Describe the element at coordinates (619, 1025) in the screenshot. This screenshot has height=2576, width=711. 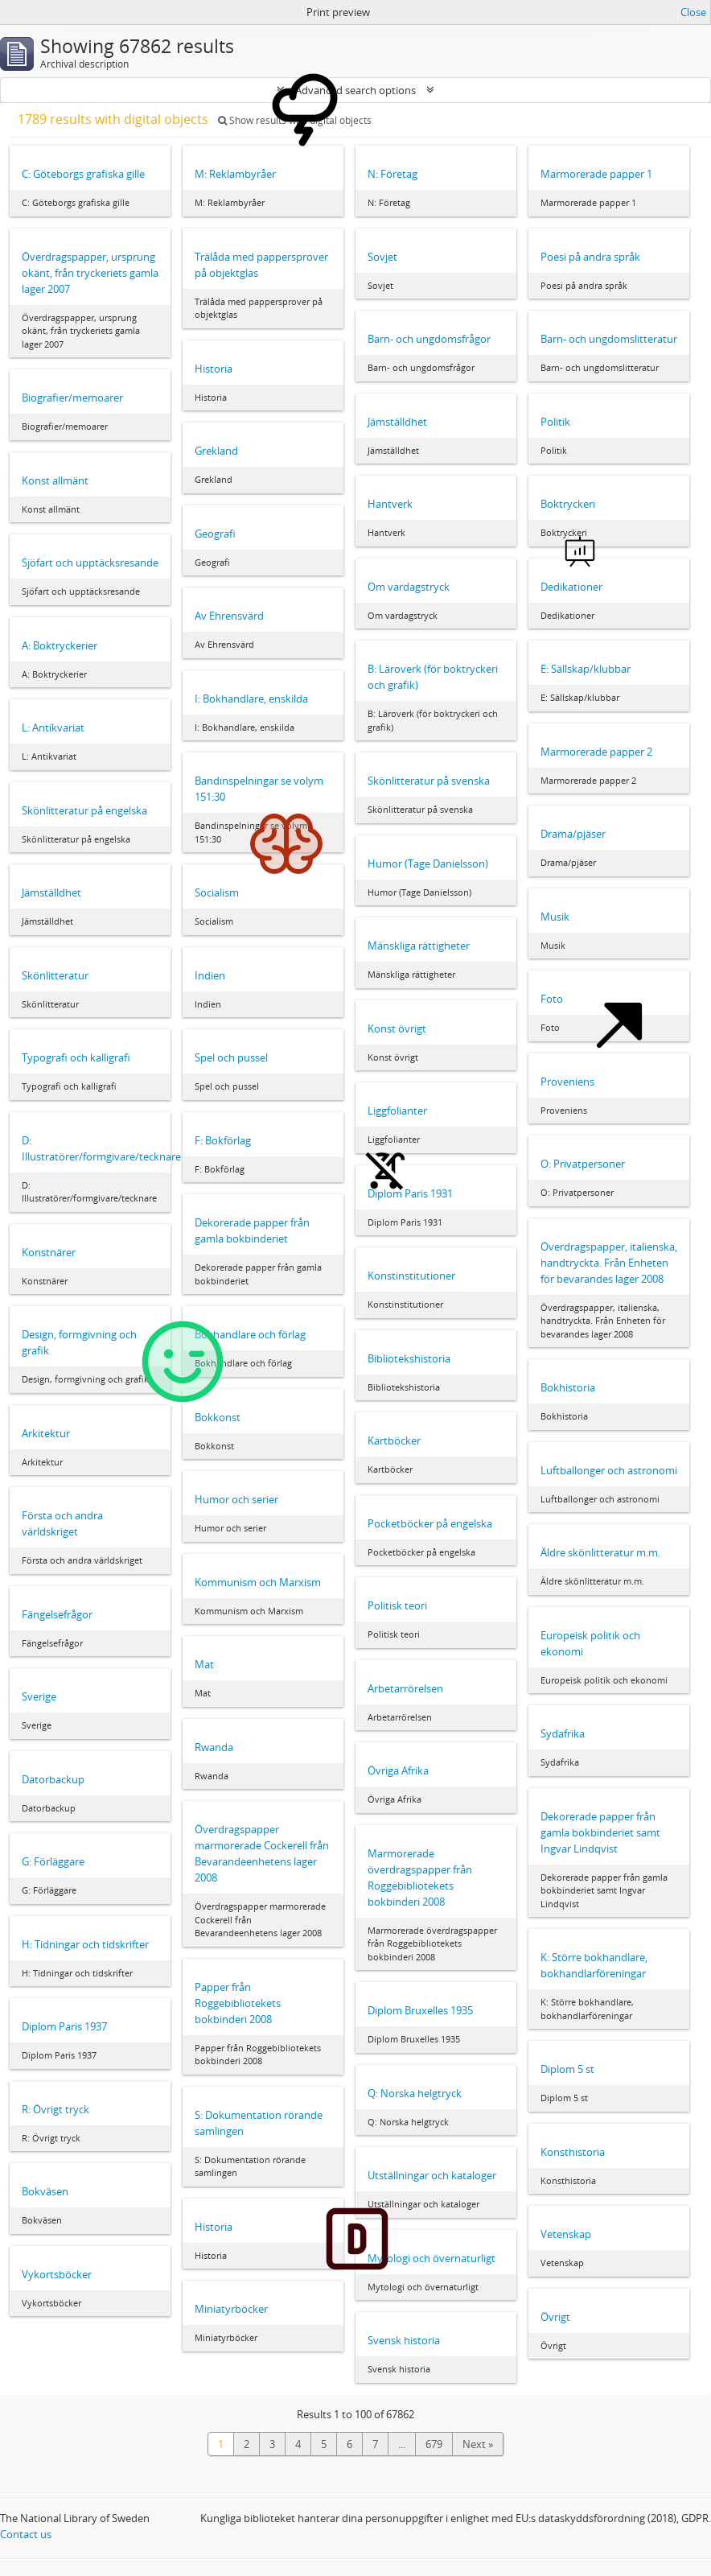
I see `open link in a new tab or window` at that location.